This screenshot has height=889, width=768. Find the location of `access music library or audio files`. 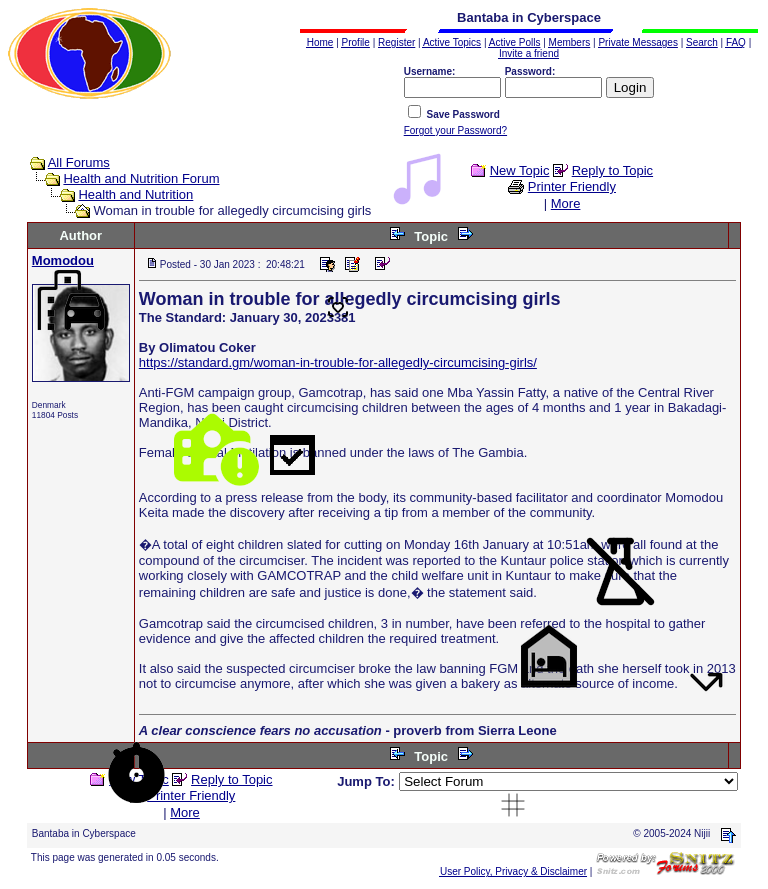

access music library or audio files is located at coordinates (420, 180).